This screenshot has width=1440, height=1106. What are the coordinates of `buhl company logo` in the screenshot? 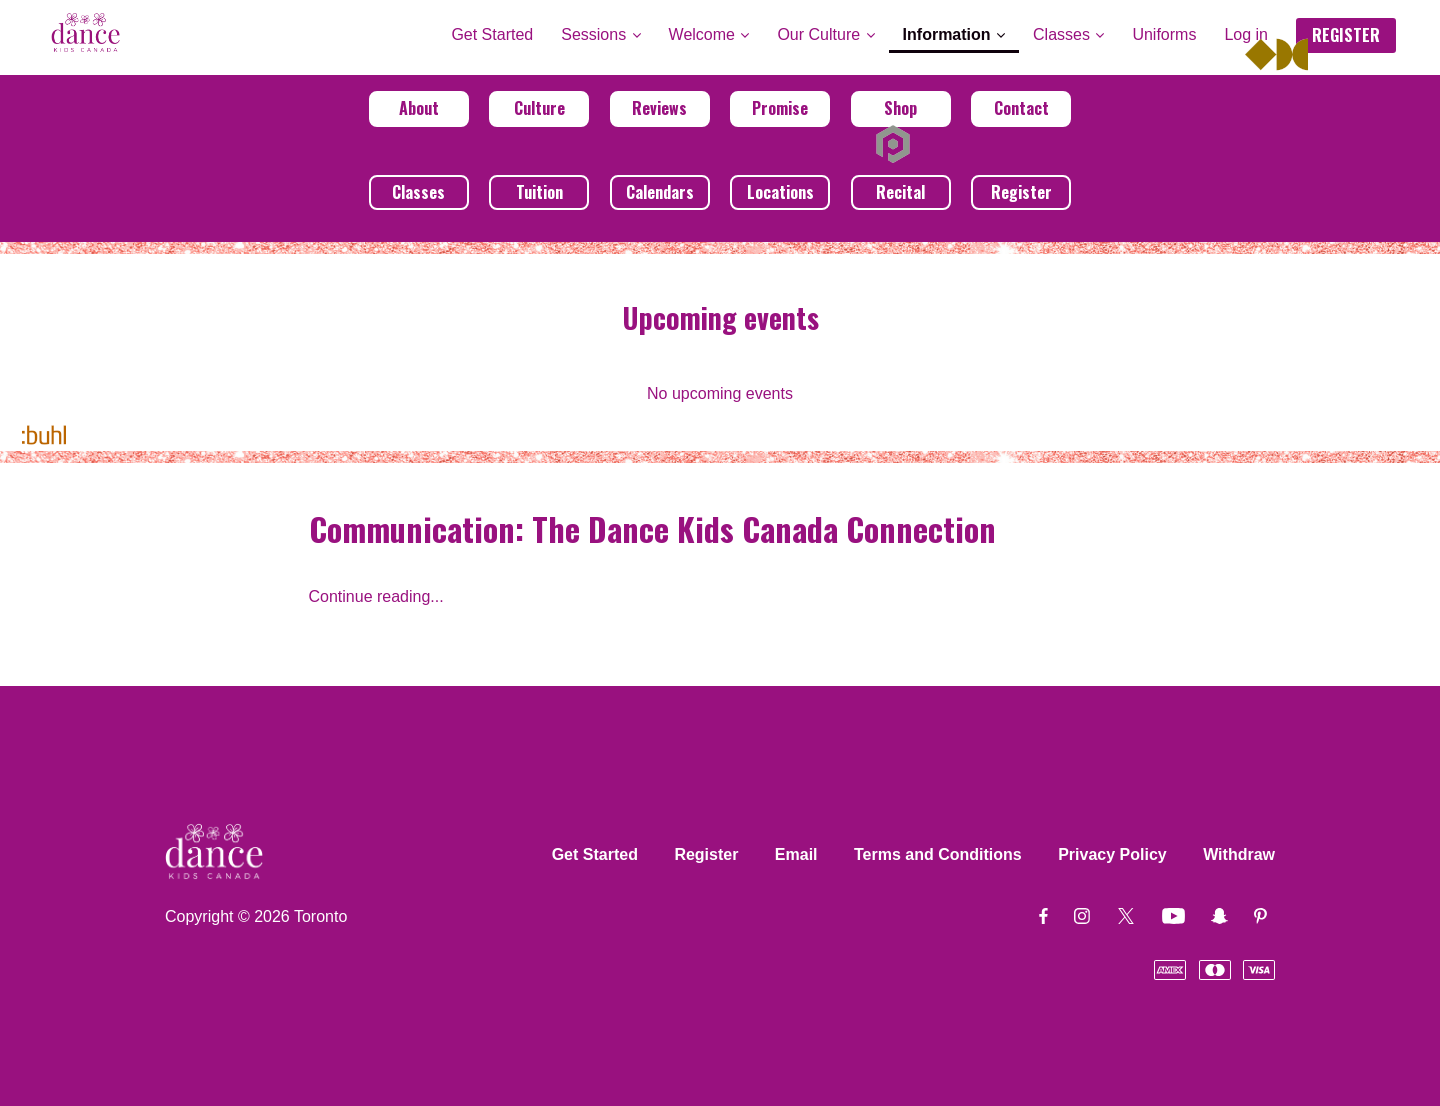 It's located at (44, 435).